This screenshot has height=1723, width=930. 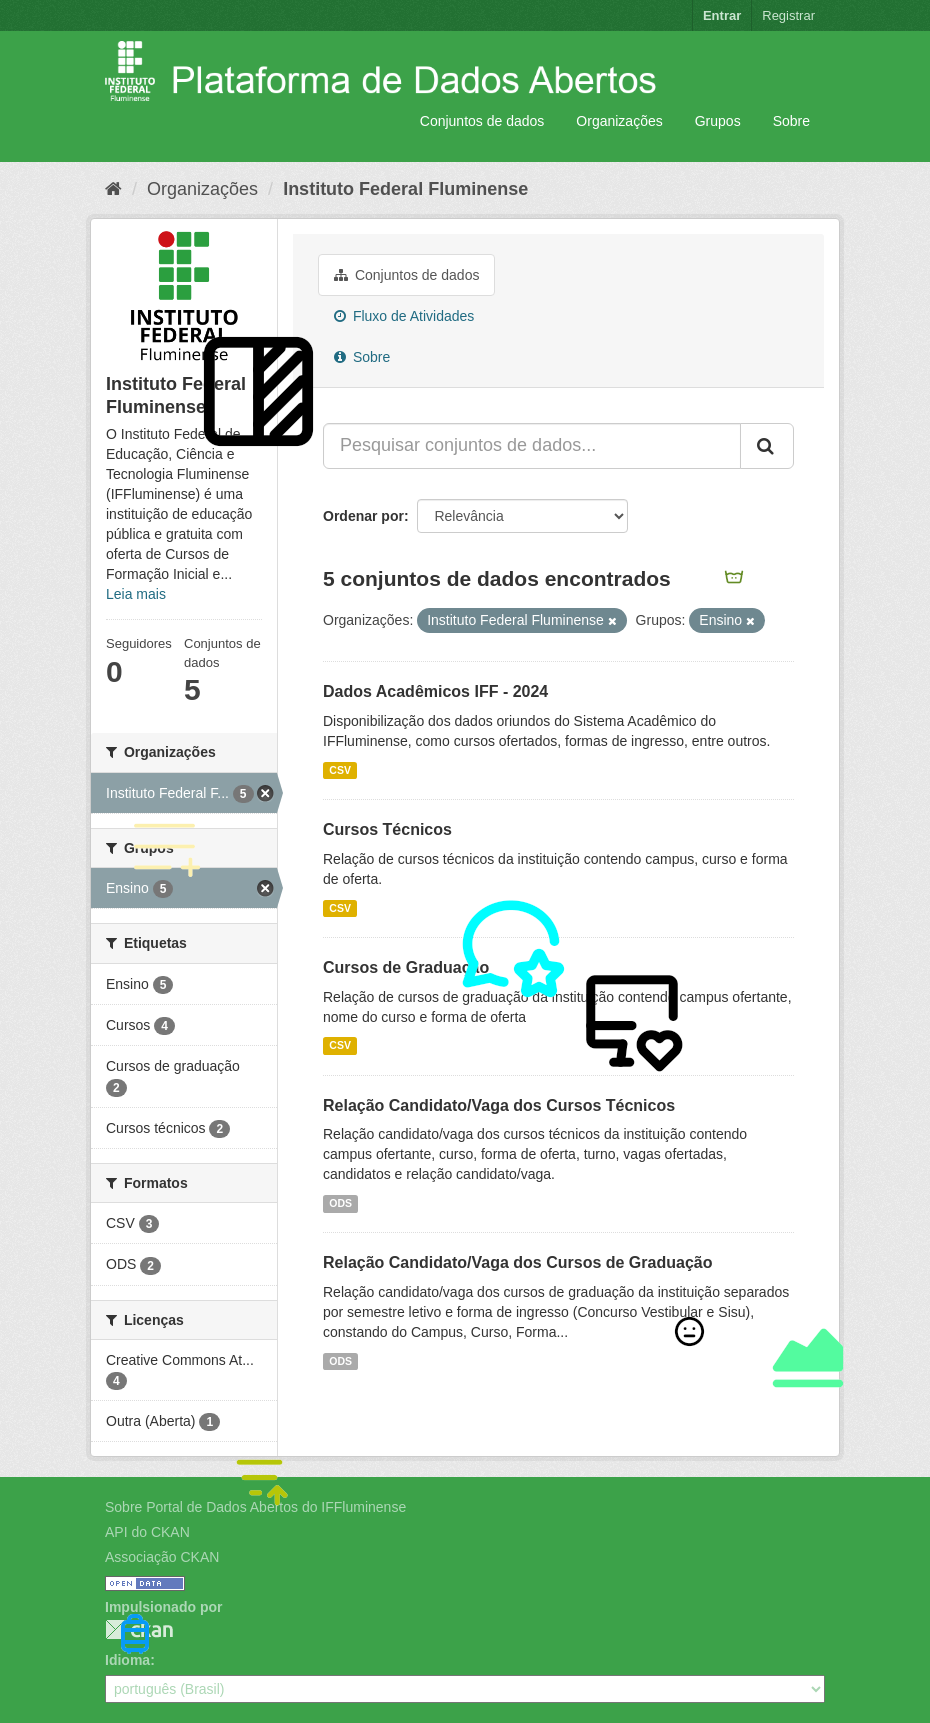 I want to click on add a new item to the list, so click(x=164, y=846).